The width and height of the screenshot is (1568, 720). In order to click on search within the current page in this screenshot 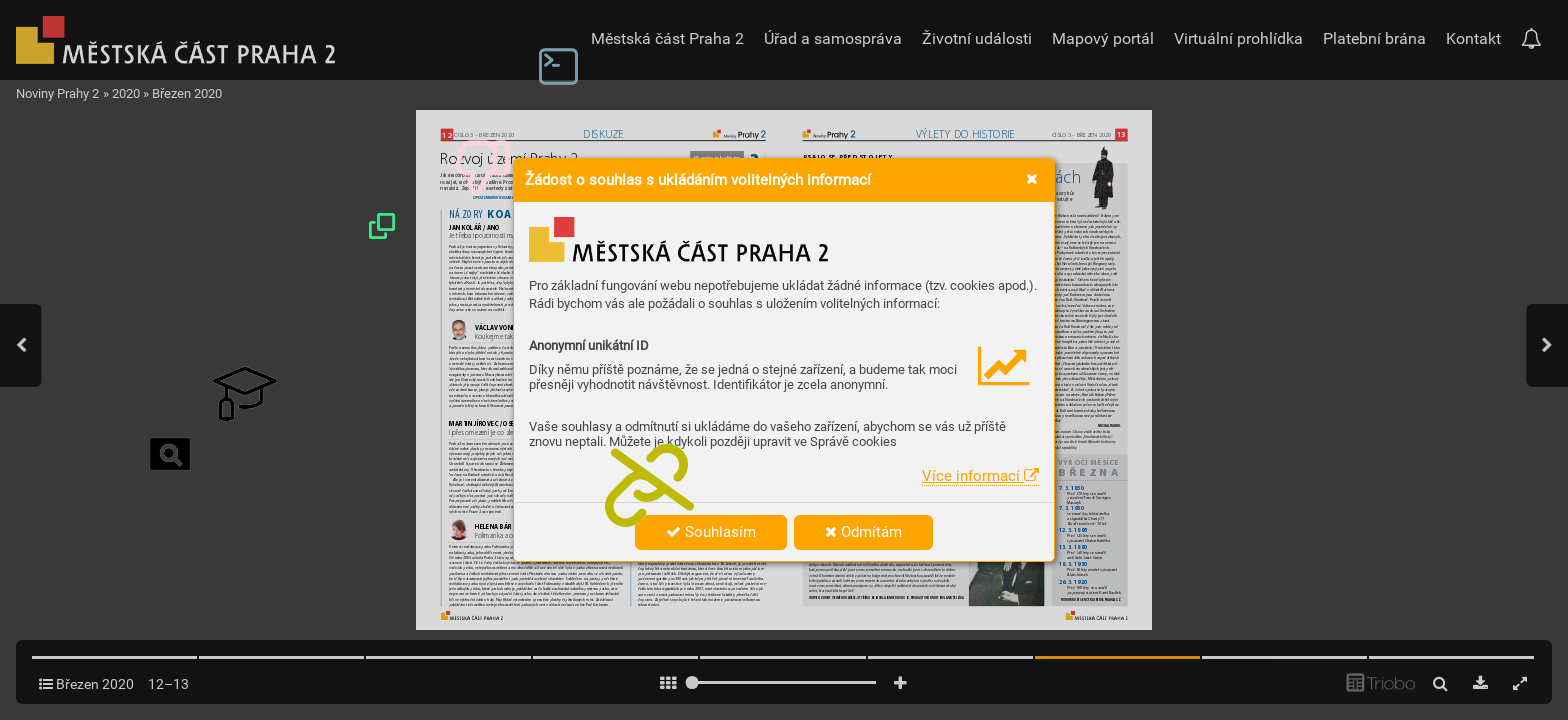, I will do `click(170, 454)`.